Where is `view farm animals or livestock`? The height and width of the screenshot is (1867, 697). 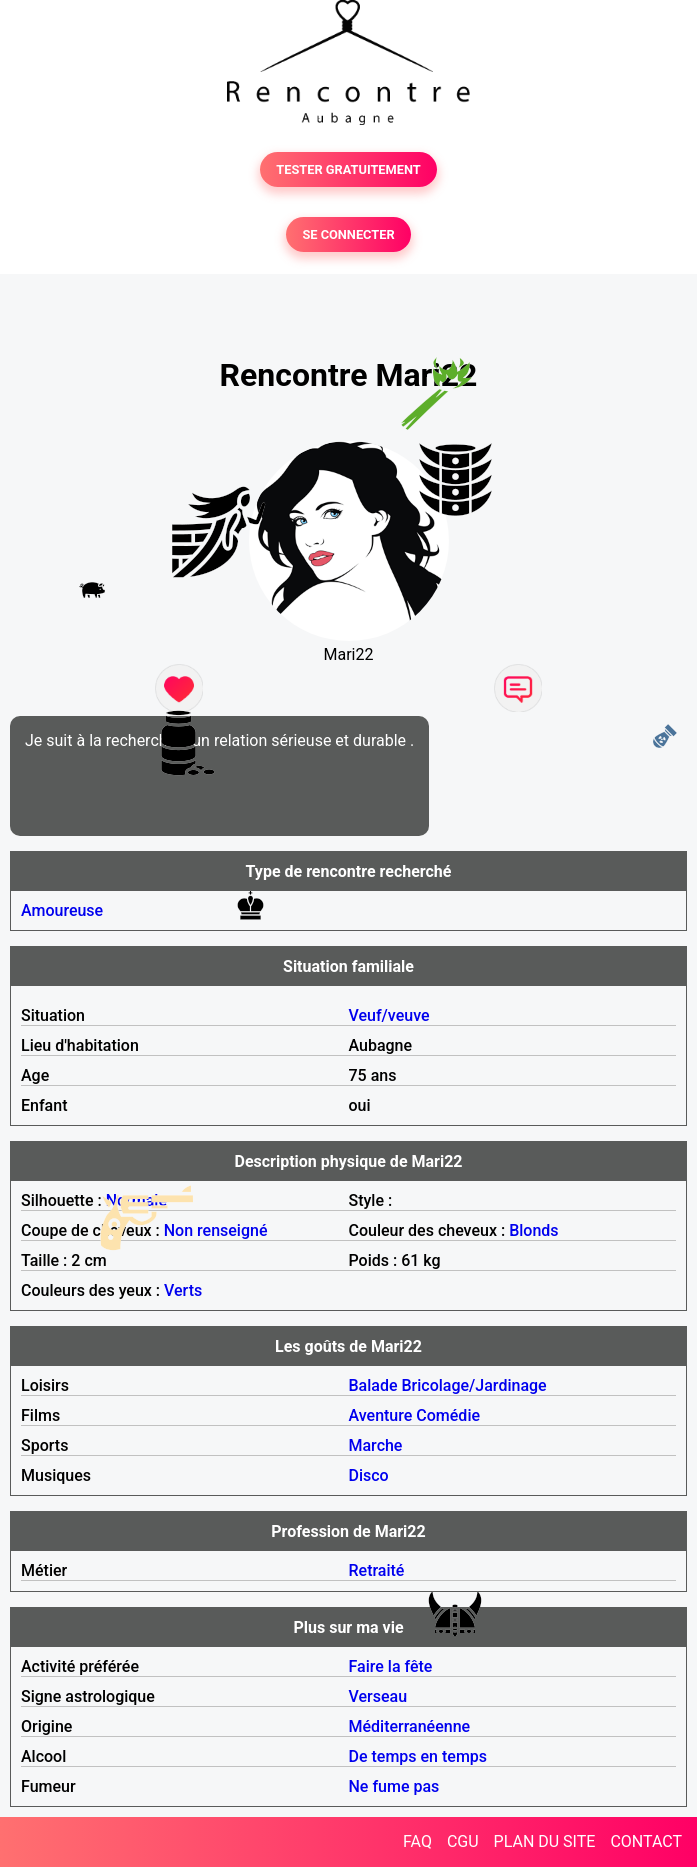
view farm animals or livestock is located at coordinates (92, 590).